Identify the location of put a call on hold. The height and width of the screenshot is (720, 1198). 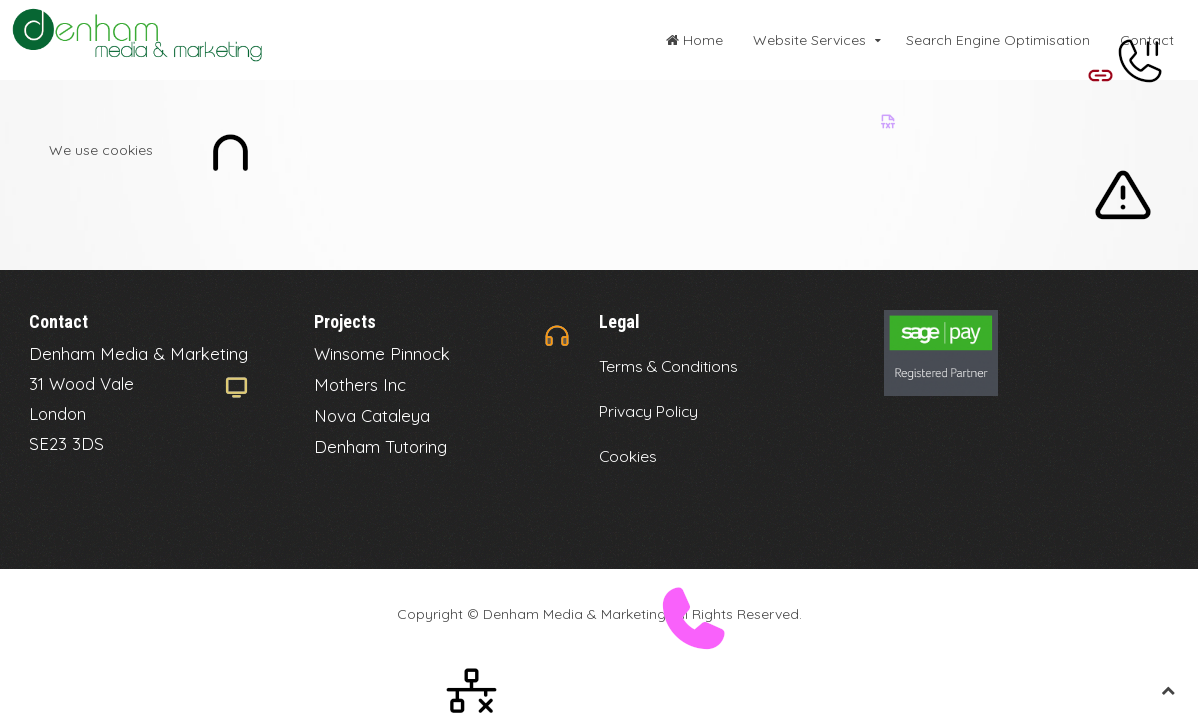
(1141, 60).